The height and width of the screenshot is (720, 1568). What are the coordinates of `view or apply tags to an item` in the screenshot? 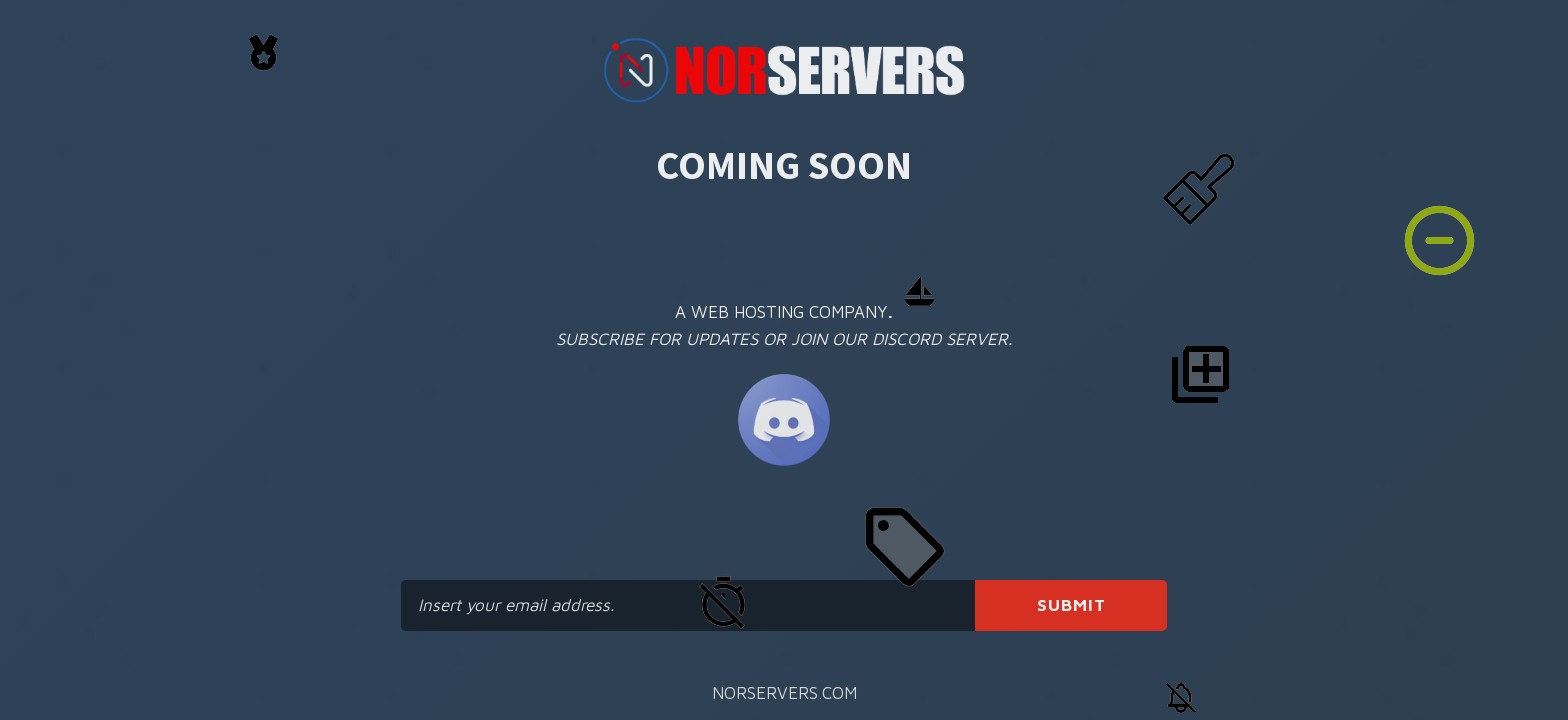 It's located at (905, 547).